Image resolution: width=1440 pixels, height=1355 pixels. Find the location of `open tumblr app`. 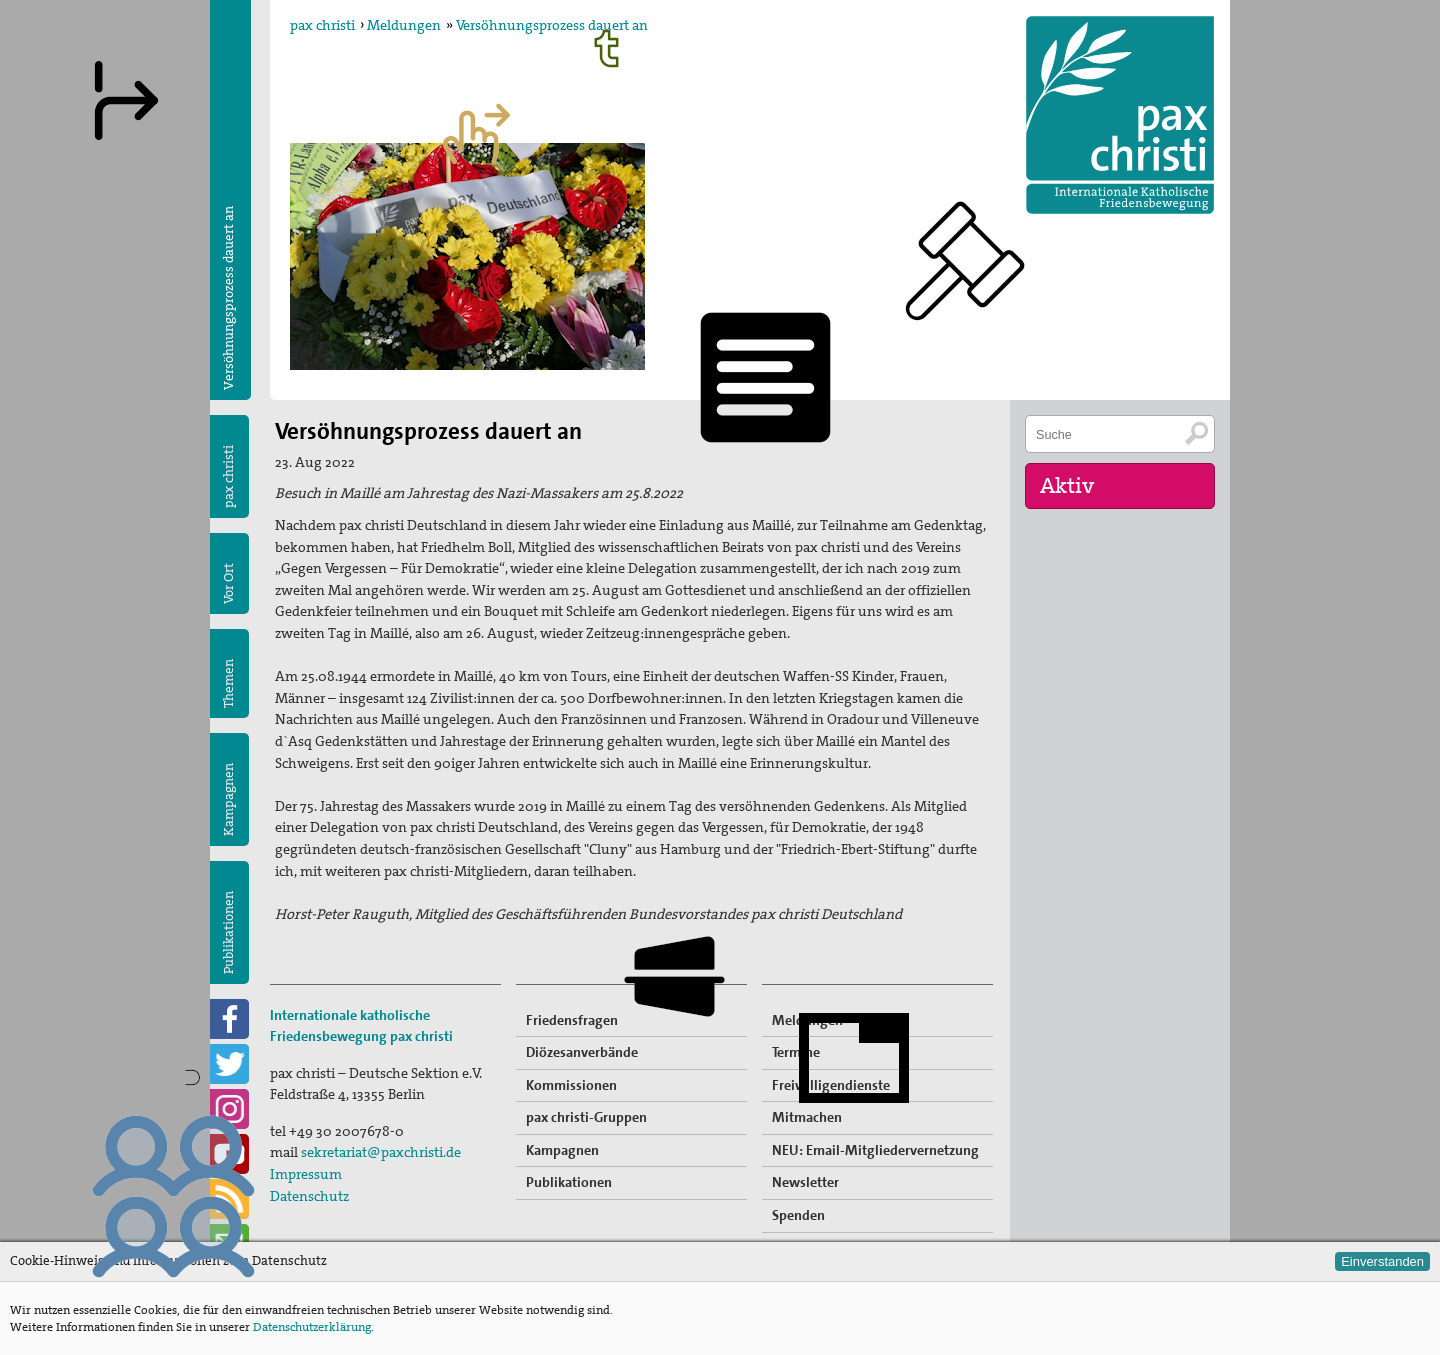

open tumblr app is located at coordinates (606, 48).